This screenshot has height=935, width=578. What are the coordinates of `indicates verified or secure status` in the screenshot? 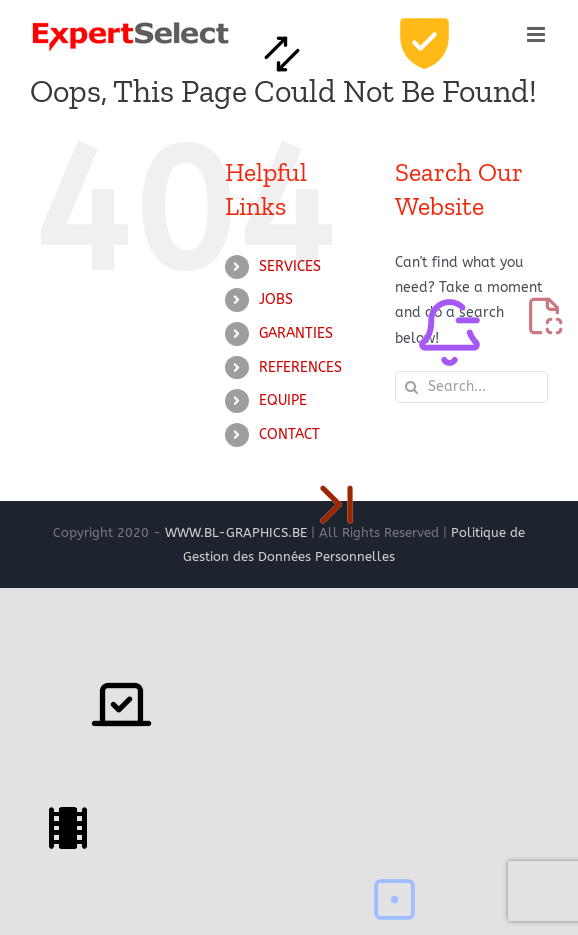 It's located at (424, 40).